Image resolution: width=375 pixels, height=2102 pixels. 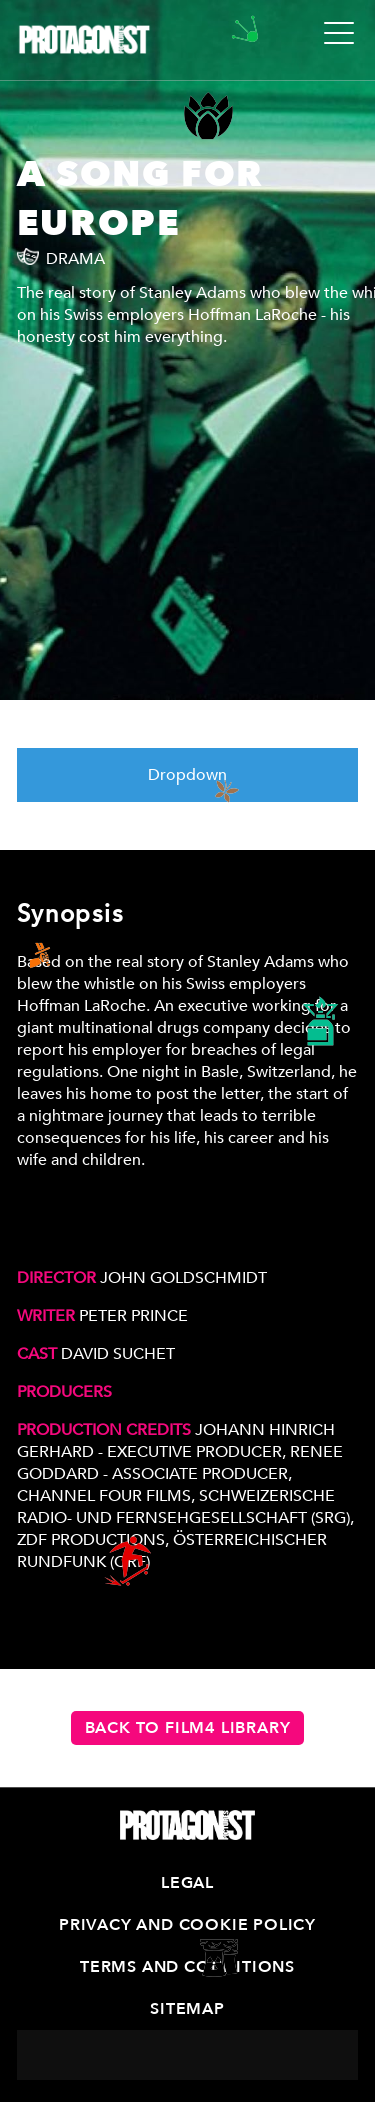 What do you see at coordinates (320, 1020) in the screenshot?
I see `access cooking or stove controls` at bounding box center [320, 1020].